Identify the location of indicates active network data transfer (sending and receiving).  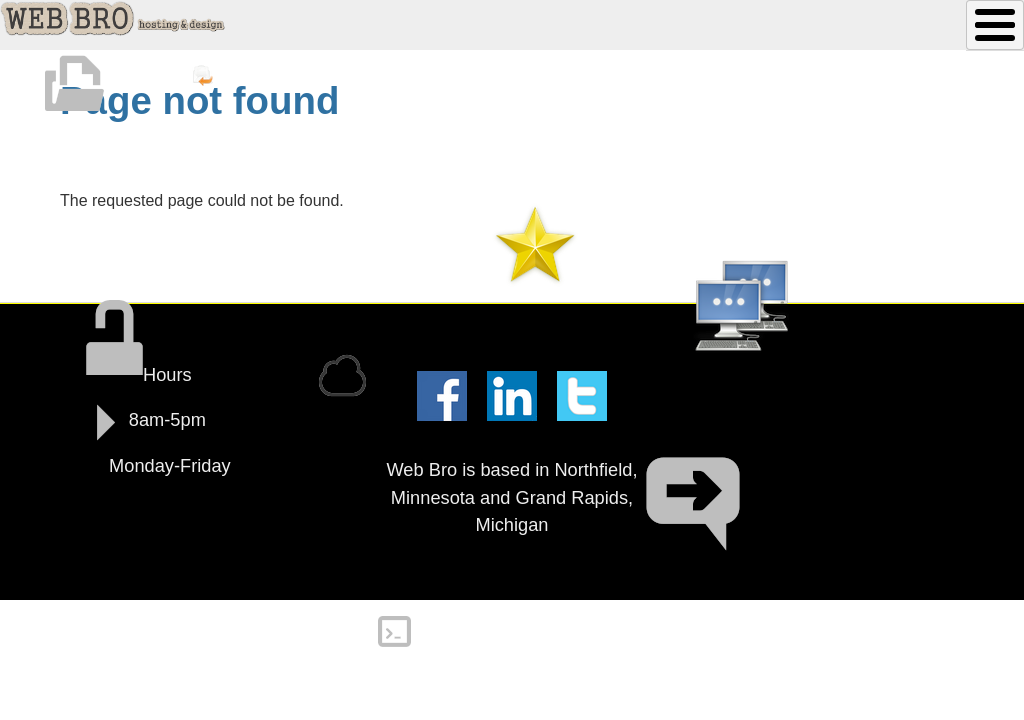
(741, 306).